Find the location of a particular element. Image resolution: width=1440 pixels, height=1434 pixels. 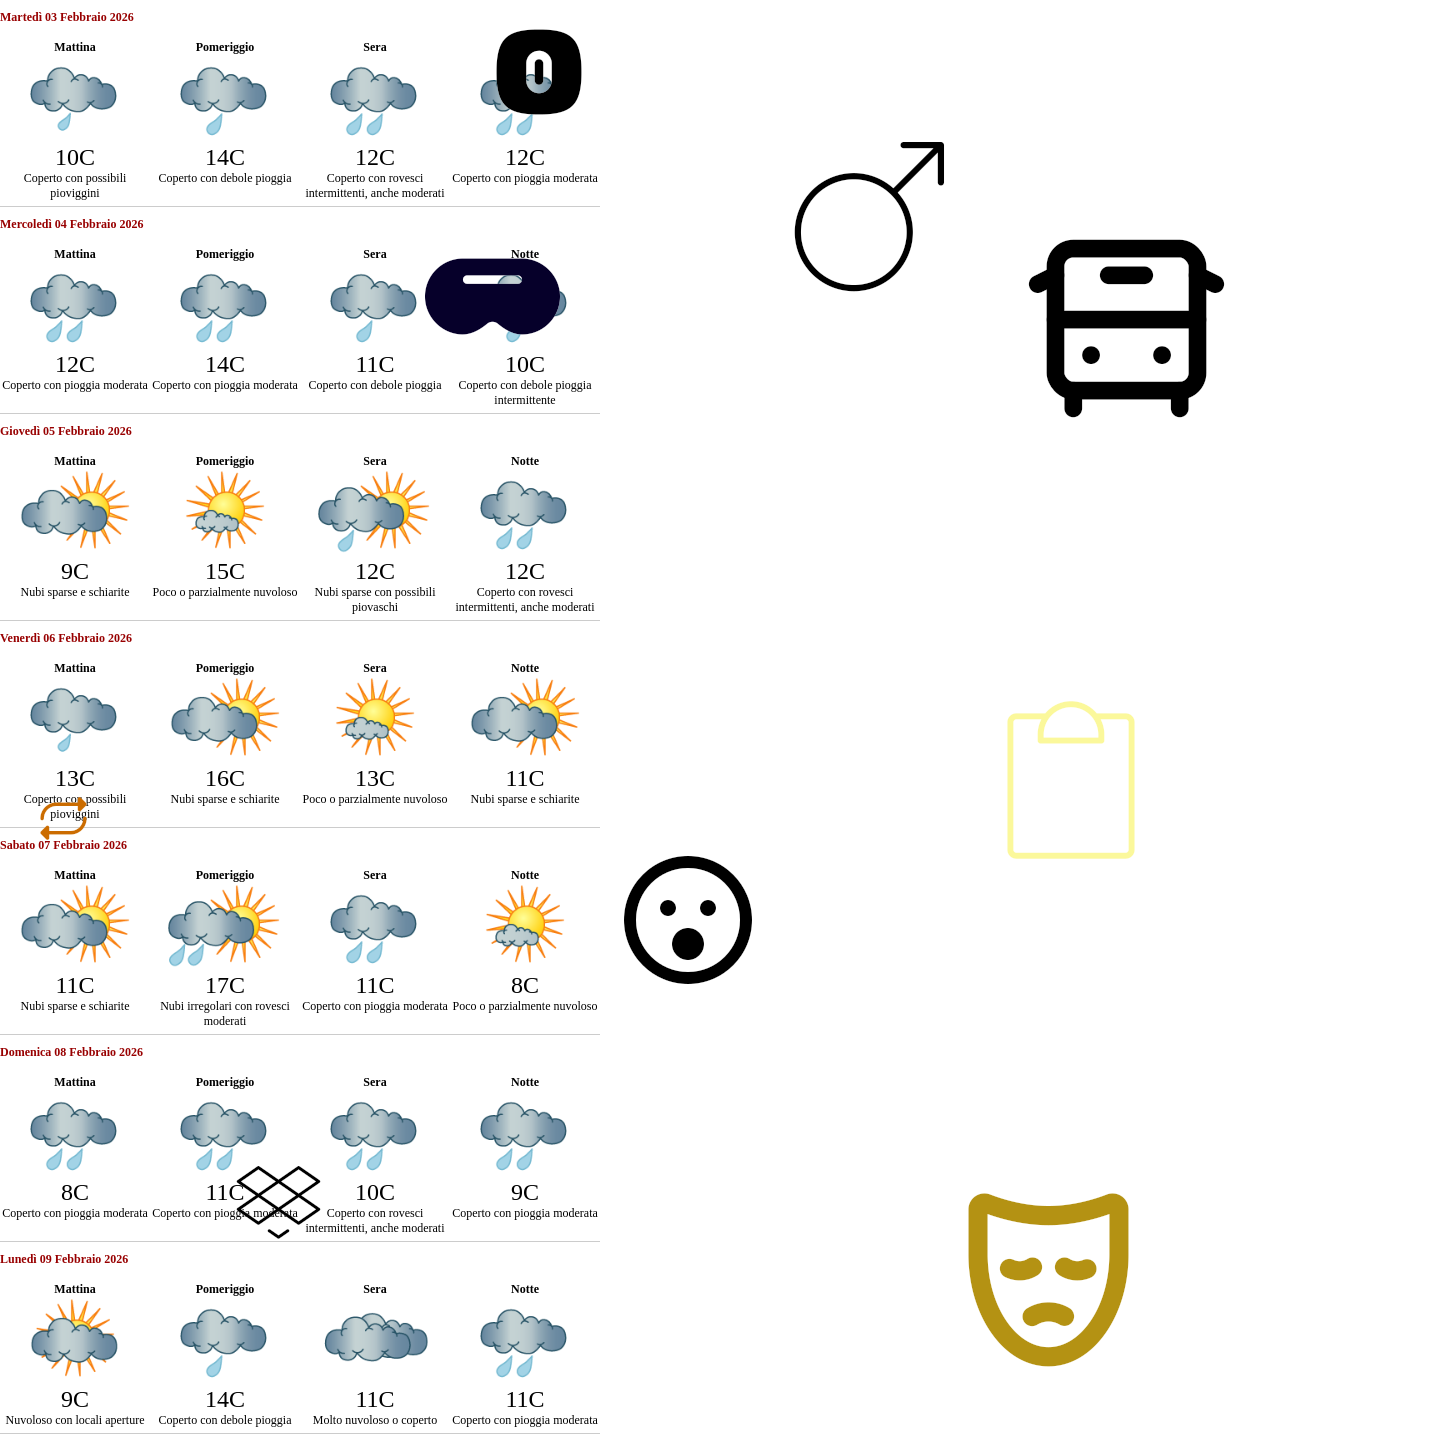

indicates male gender selection is located at coordinates (872, 213).